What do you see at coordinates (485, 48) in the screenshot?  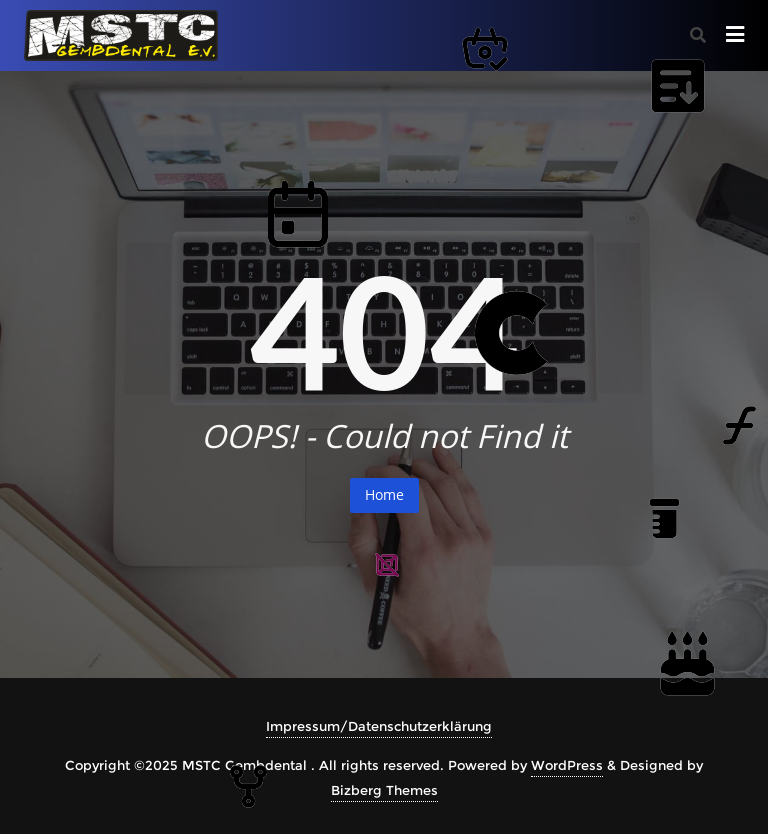 I see `confirm items in your shopping basket` at bounding box center [485, 48].